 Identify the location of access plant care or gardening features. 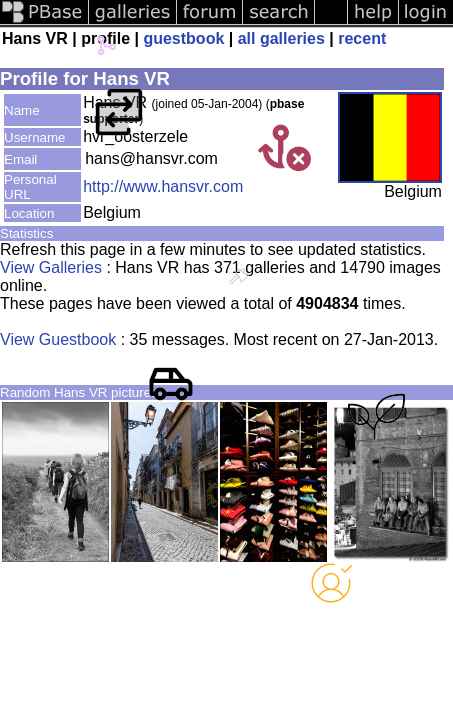
(376, 414).